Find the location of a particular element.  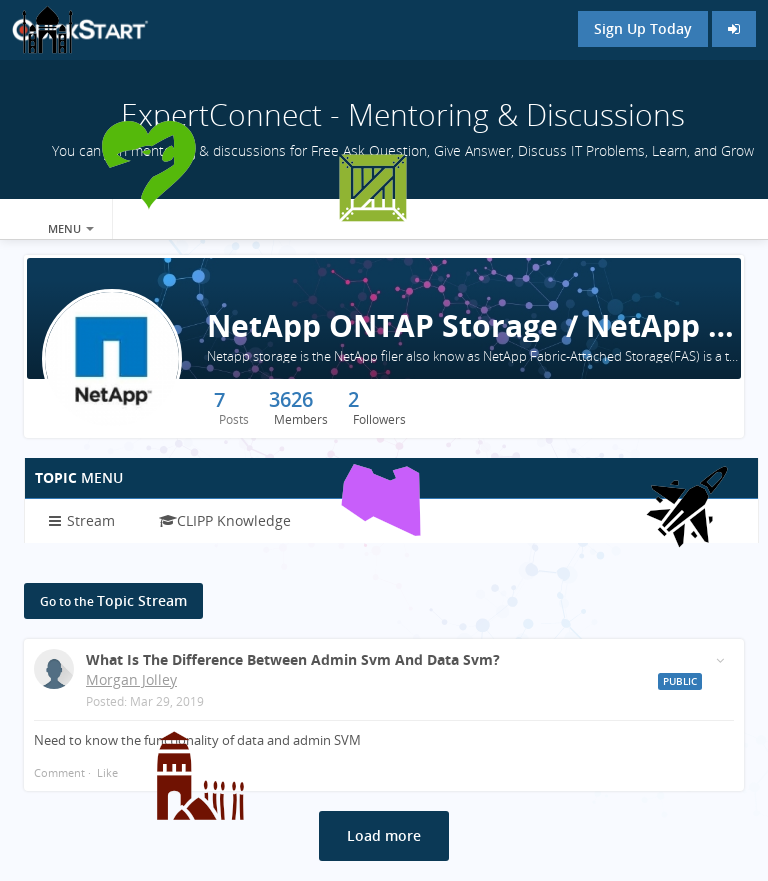

granary or grain storage building in a farming game is located at coordinates (200, 773).